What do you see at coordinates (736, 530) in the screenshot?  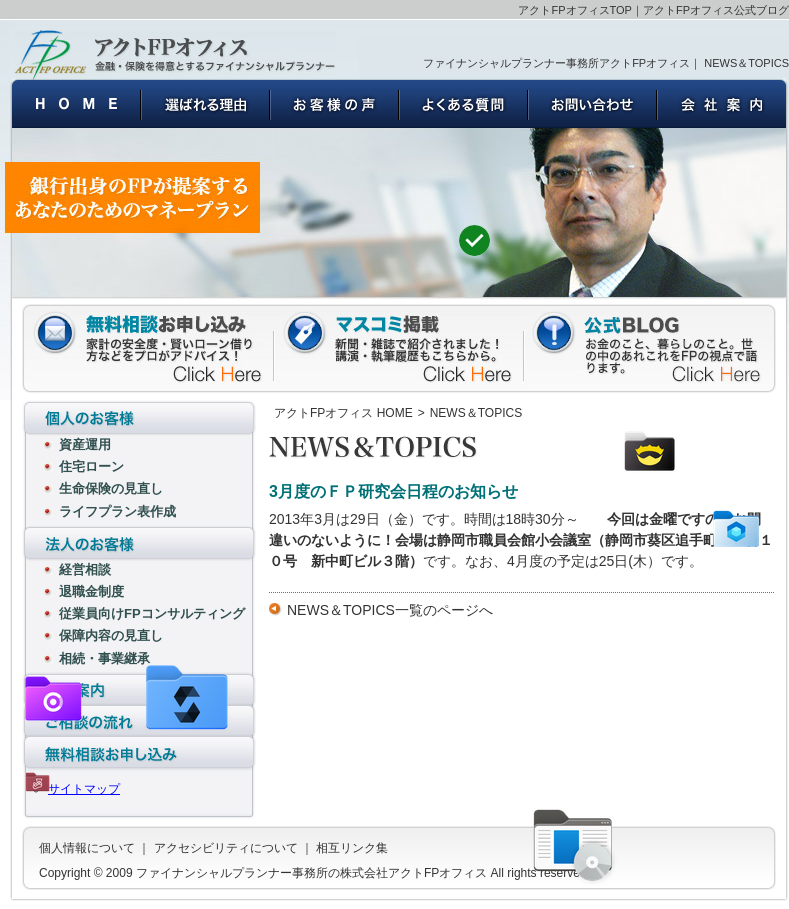 I see `open folder containing microsoft dynamics 365 remote assist files` at bounding box center [736, 530].